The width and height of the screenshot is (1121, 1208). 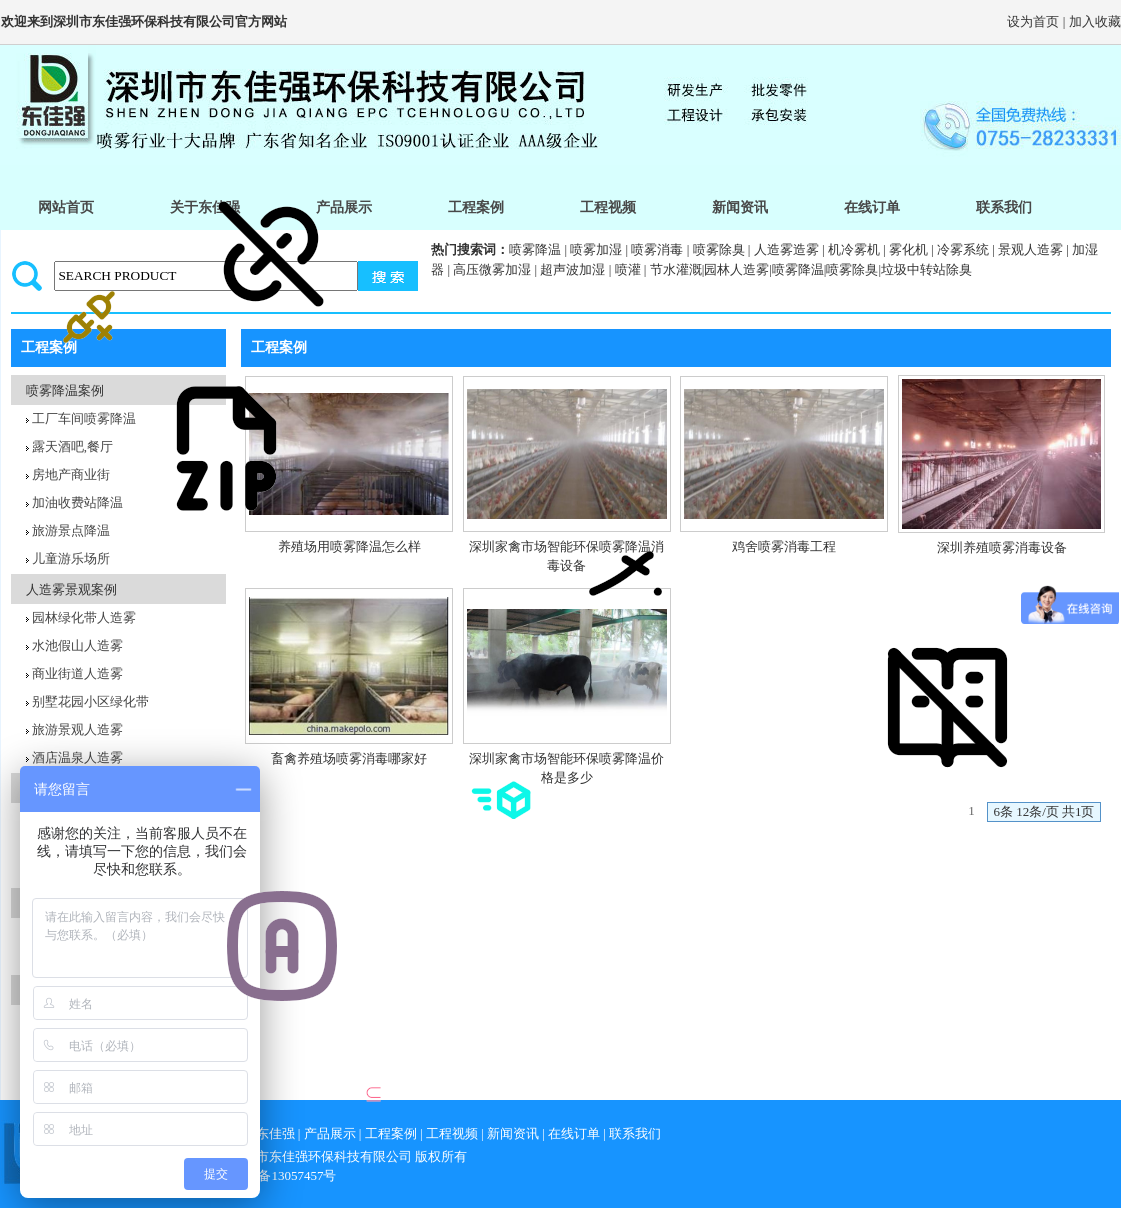 I want to click on disconnect from power source, so click(x=89, y=317).